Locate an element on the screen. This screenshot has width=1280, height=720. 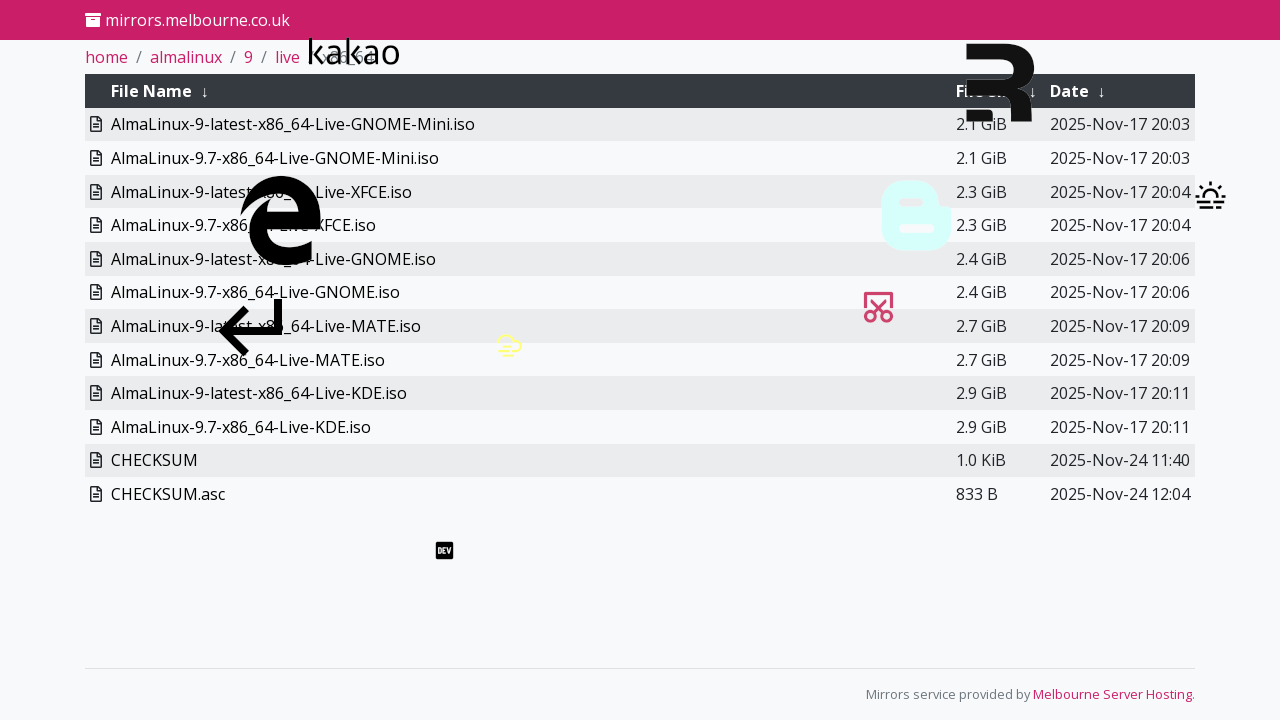
view current wind conditions is located at coordinates (509, 345).